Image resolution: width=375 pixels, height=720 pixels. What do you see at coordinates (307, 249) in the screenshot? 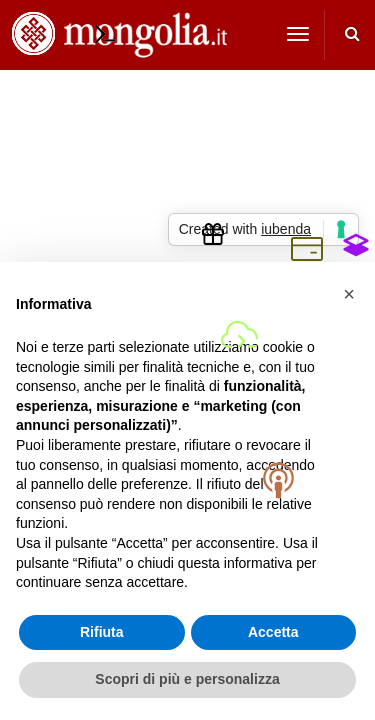
I see `manage payment methods` at bounding box center [307, 249].